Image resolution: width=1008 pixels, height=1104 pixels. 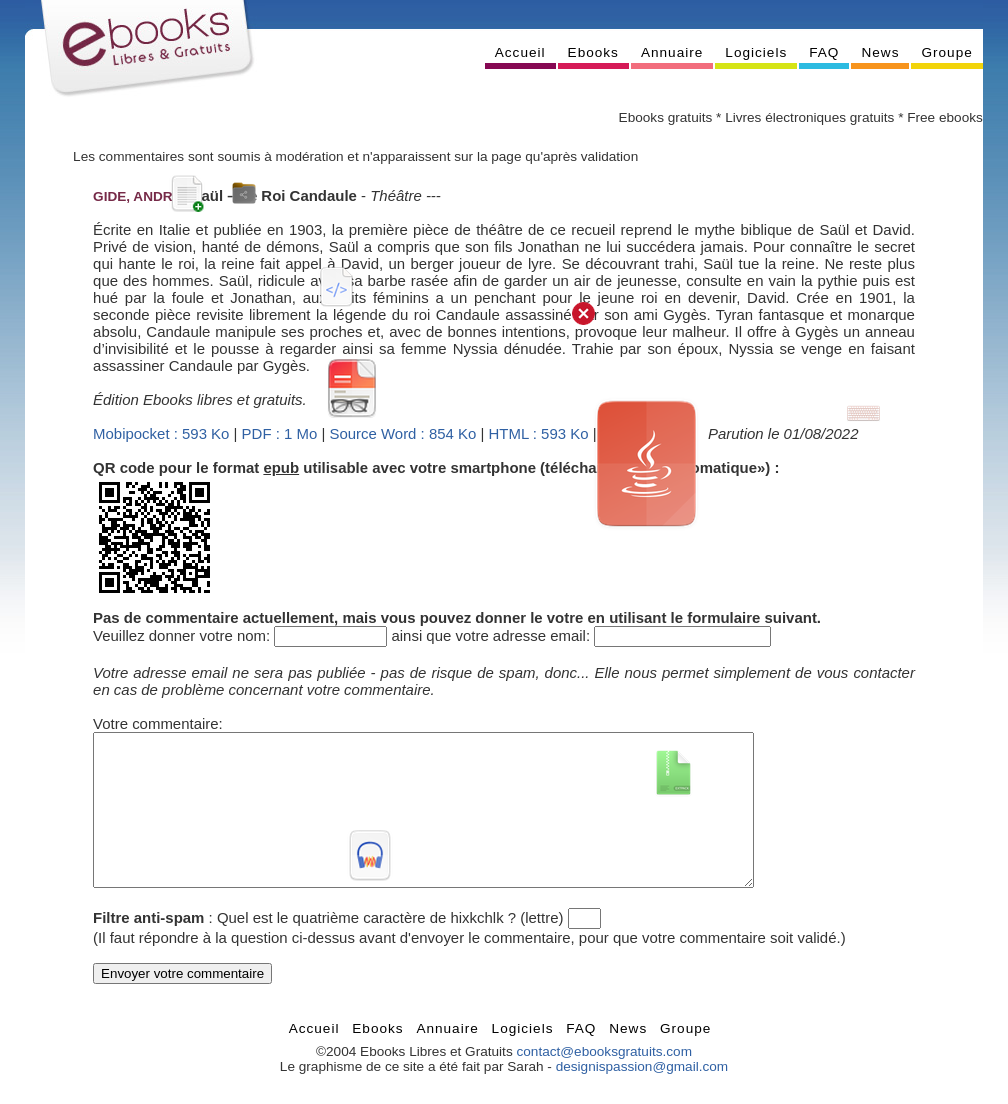 I want to click on close the current window, so click(x=583, y=313).